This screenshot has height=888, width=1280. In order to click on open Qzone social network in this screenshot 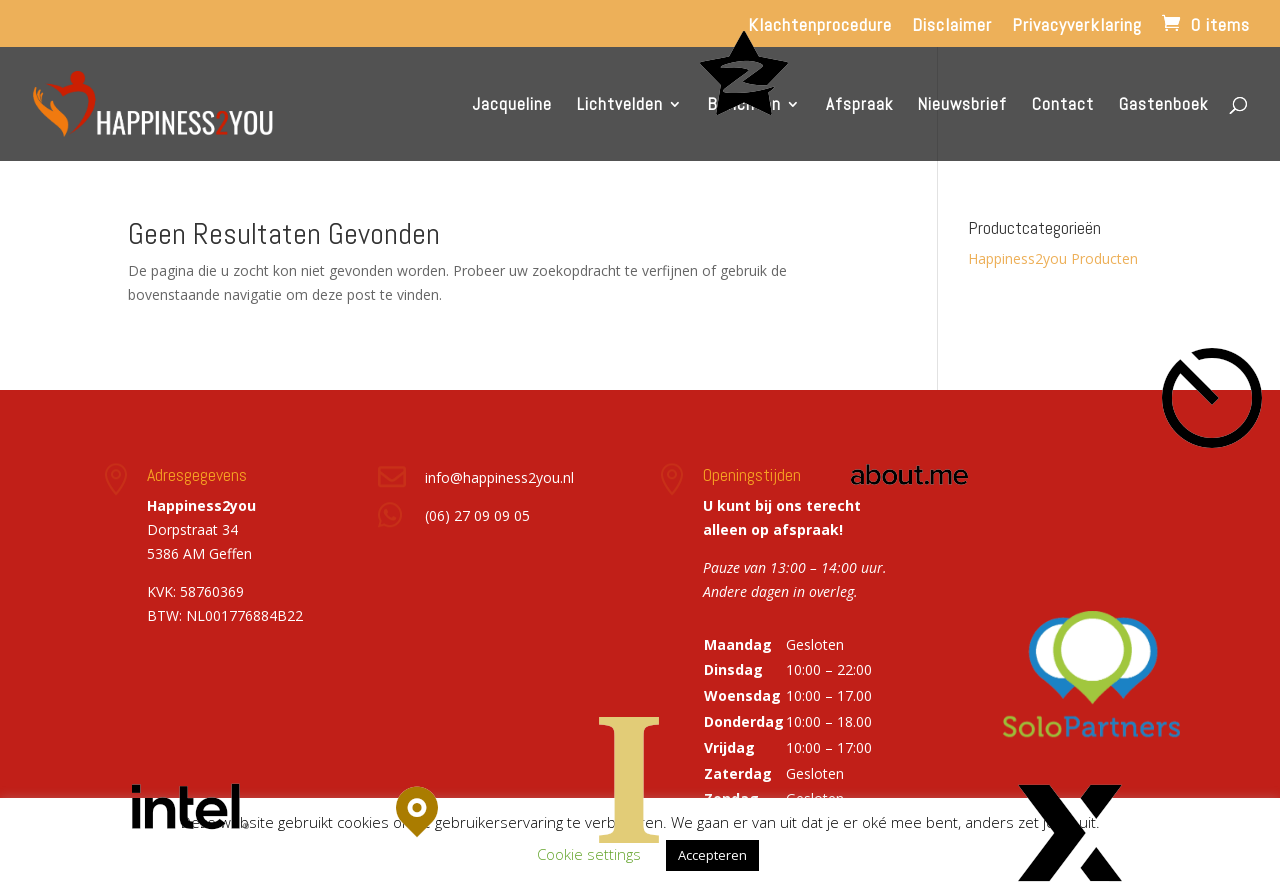, I will do `click(744, 73)`.